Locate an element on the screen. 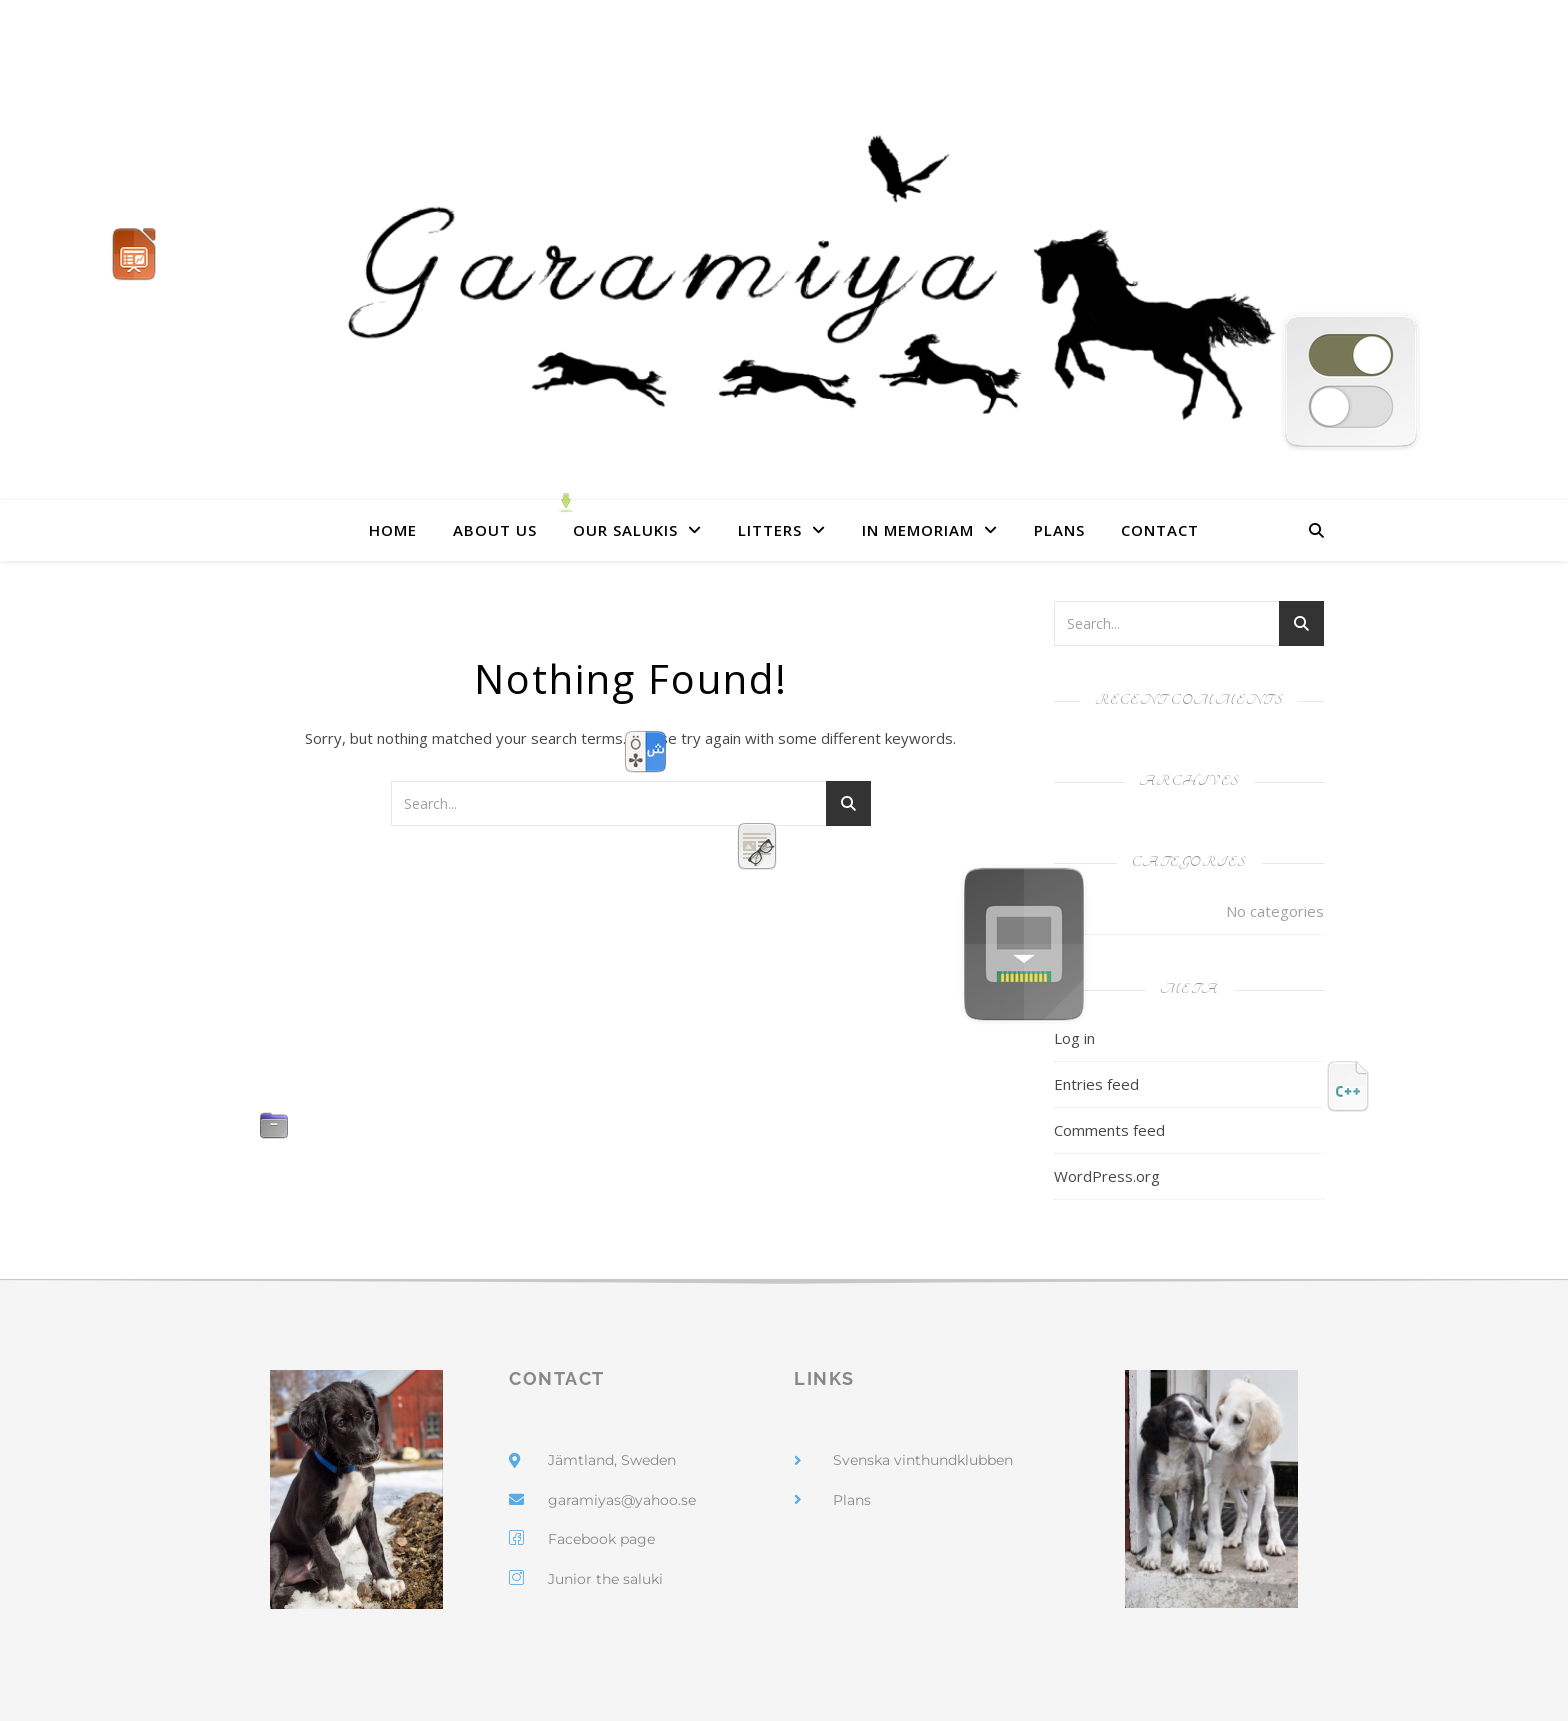 This screenshot has width=1568, height=1721. open libreoffice impress presentation software is located at coordinates (134, 254).